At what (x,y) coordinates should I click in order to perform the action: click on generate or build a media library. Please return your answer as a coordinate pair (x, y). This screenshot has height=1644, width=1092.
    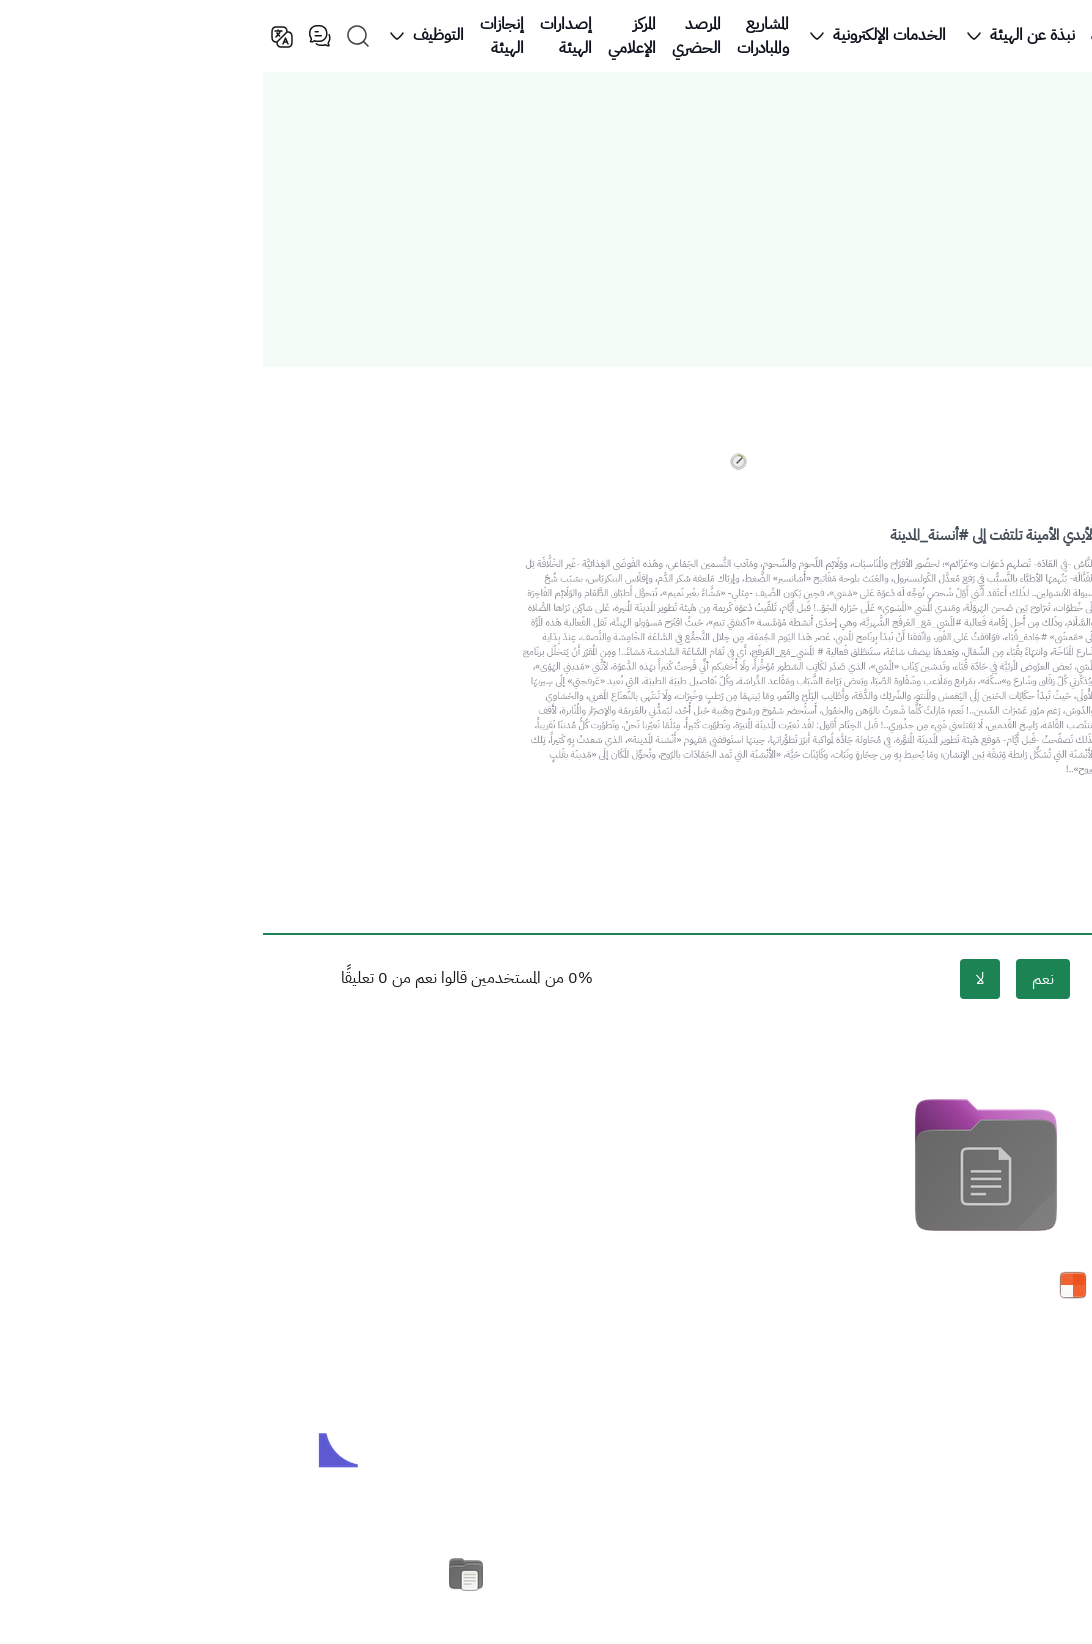
    Looking at the image, I should click on (365, 1426).